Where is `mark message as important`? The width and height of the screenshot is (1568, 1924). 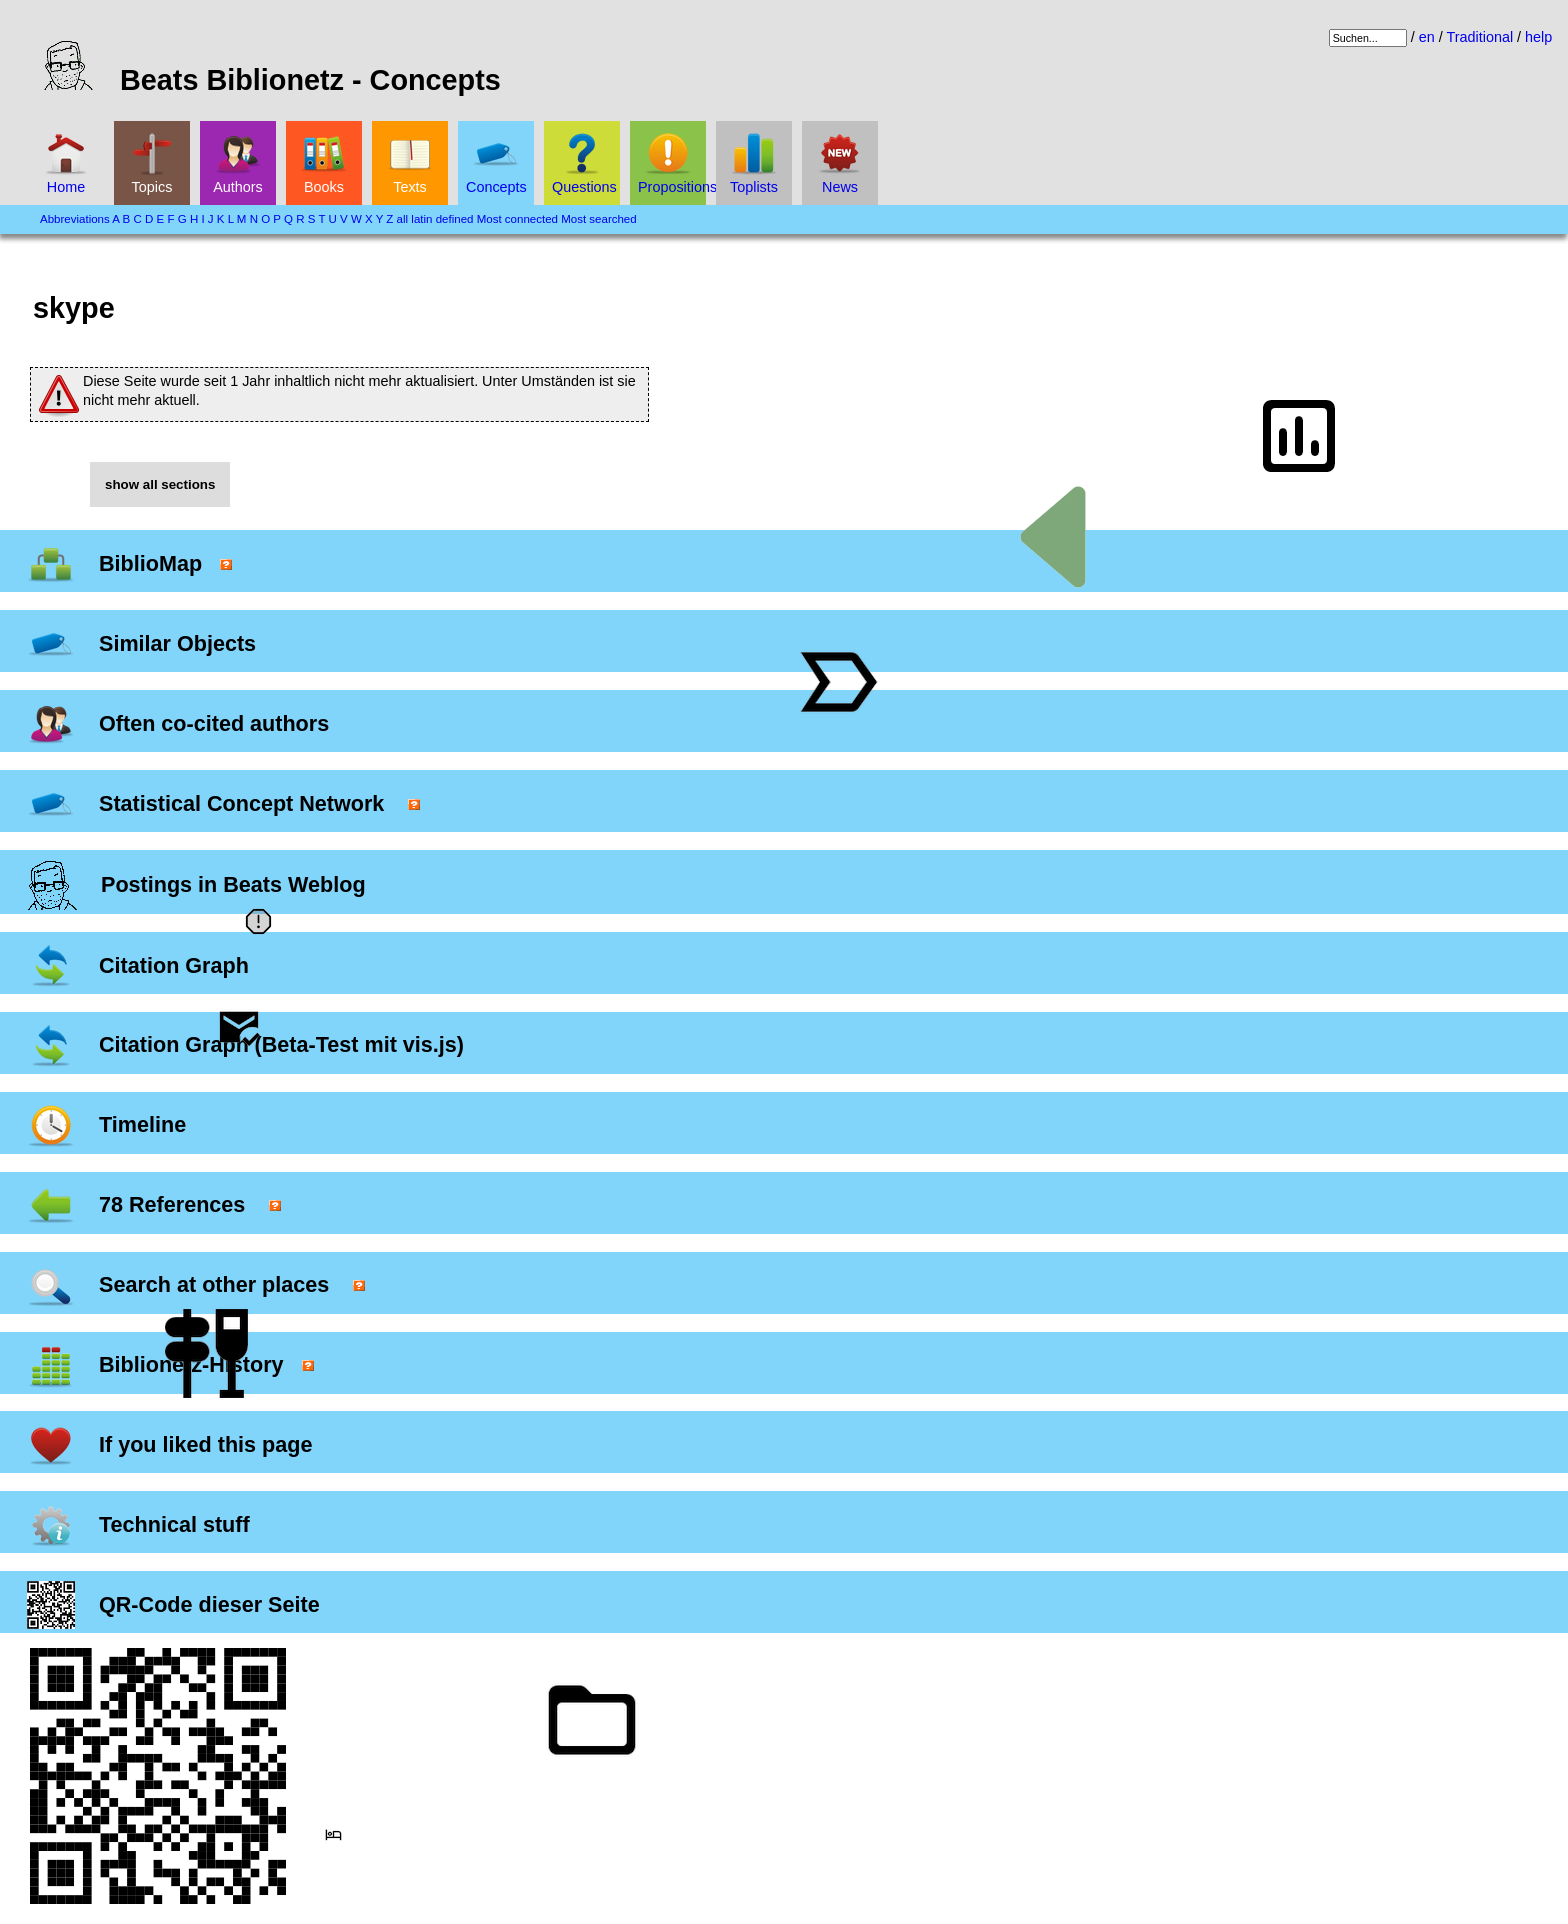
mark message as important is located at coordinates (839, 682).